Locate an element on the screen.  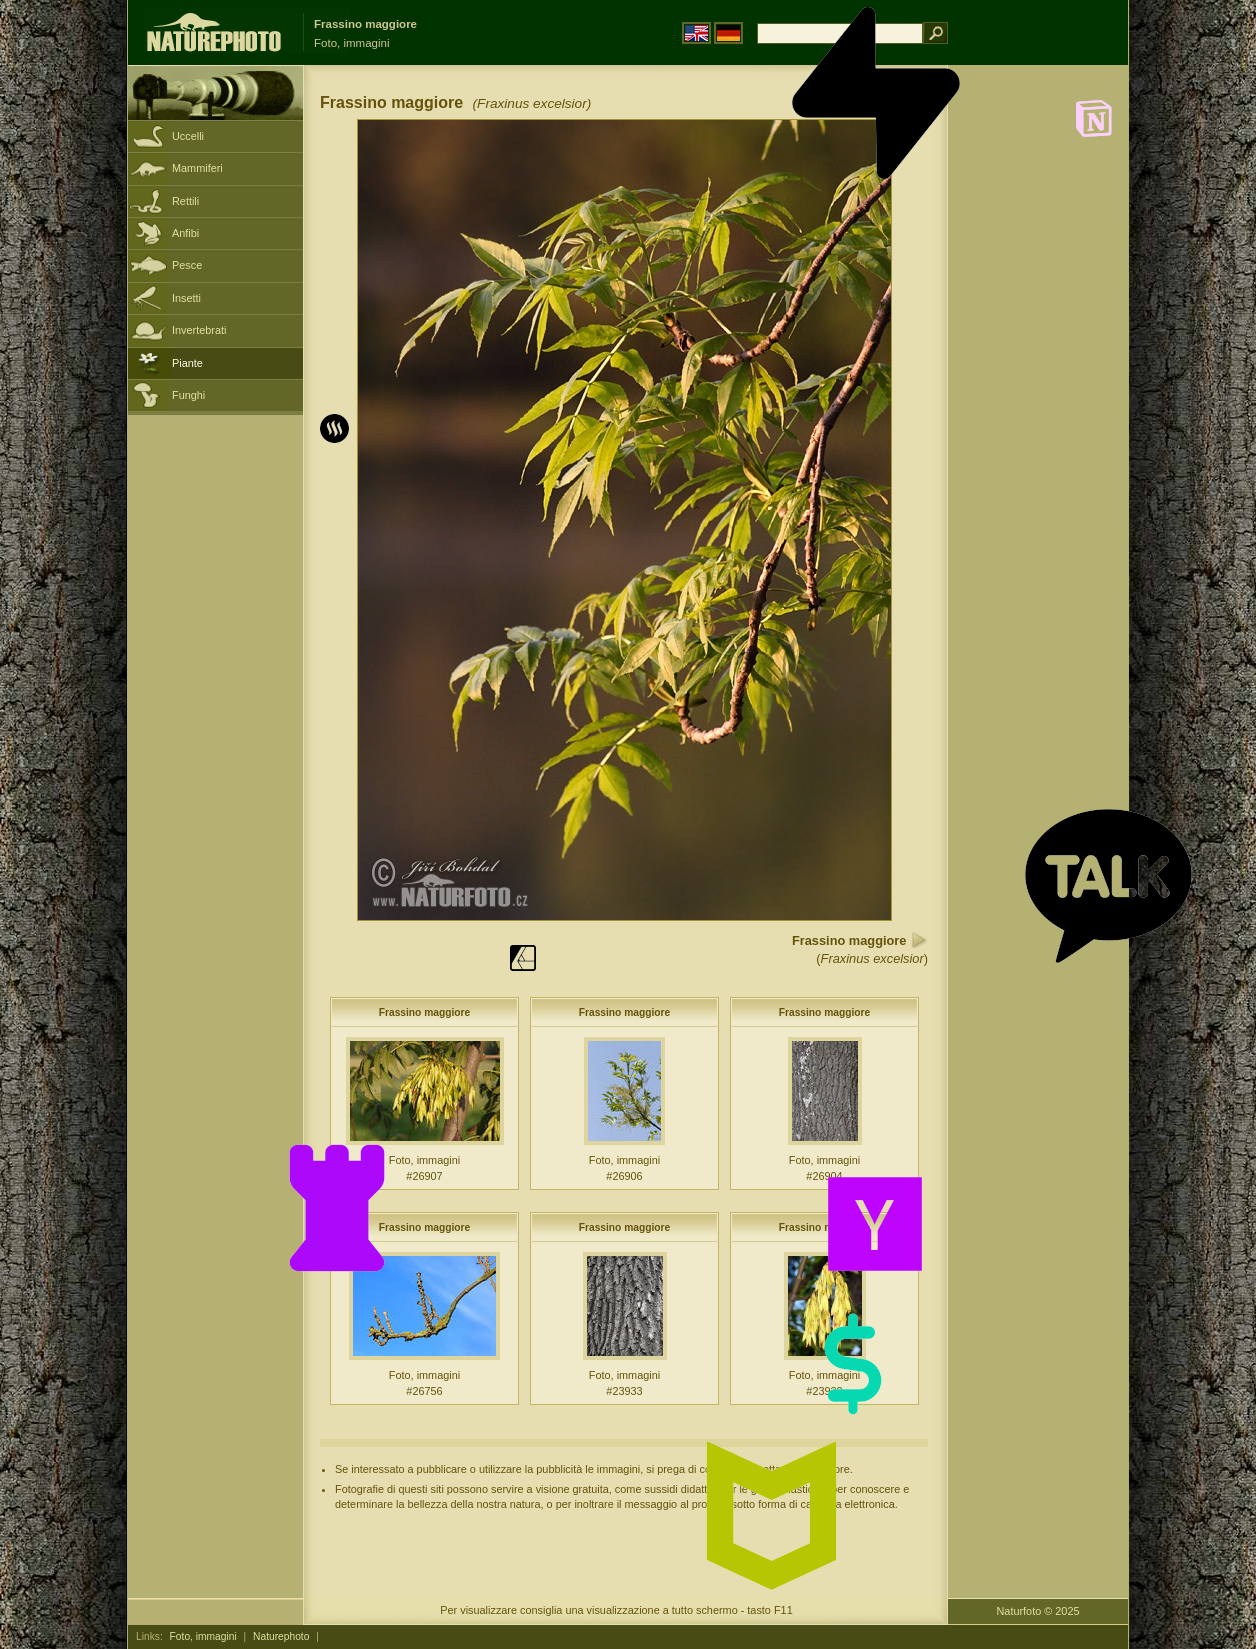
mcafee antivirus software logo is located at coordinates (771, 1515).